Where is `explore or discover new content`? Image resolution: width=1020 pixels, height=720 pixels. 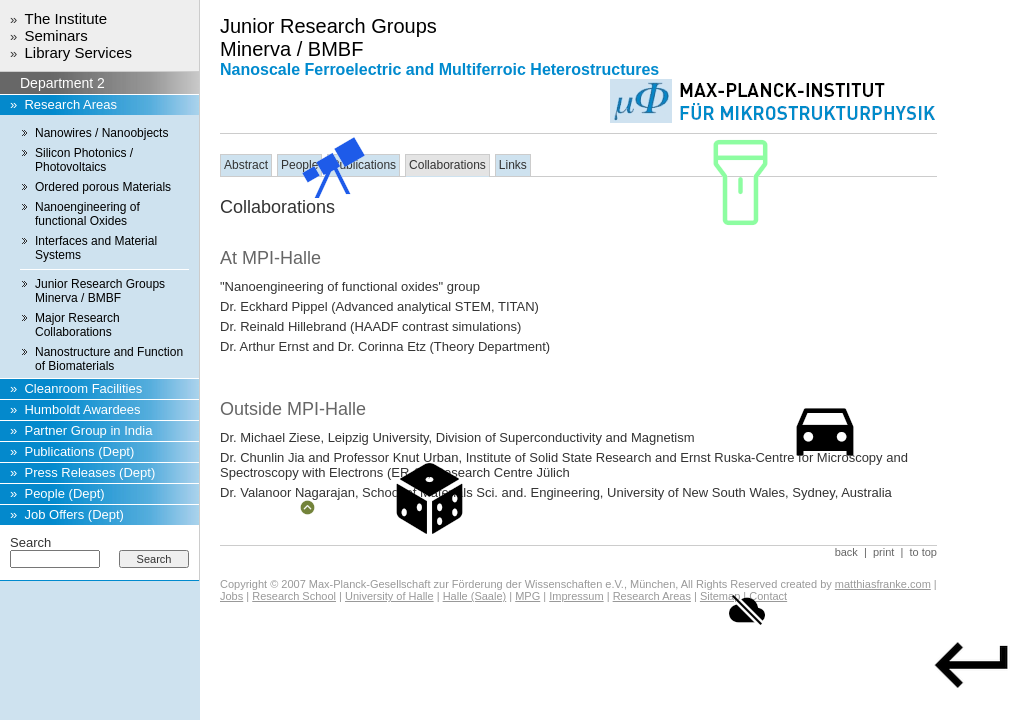
explore or discover new content is located at coordinates (333, 168).